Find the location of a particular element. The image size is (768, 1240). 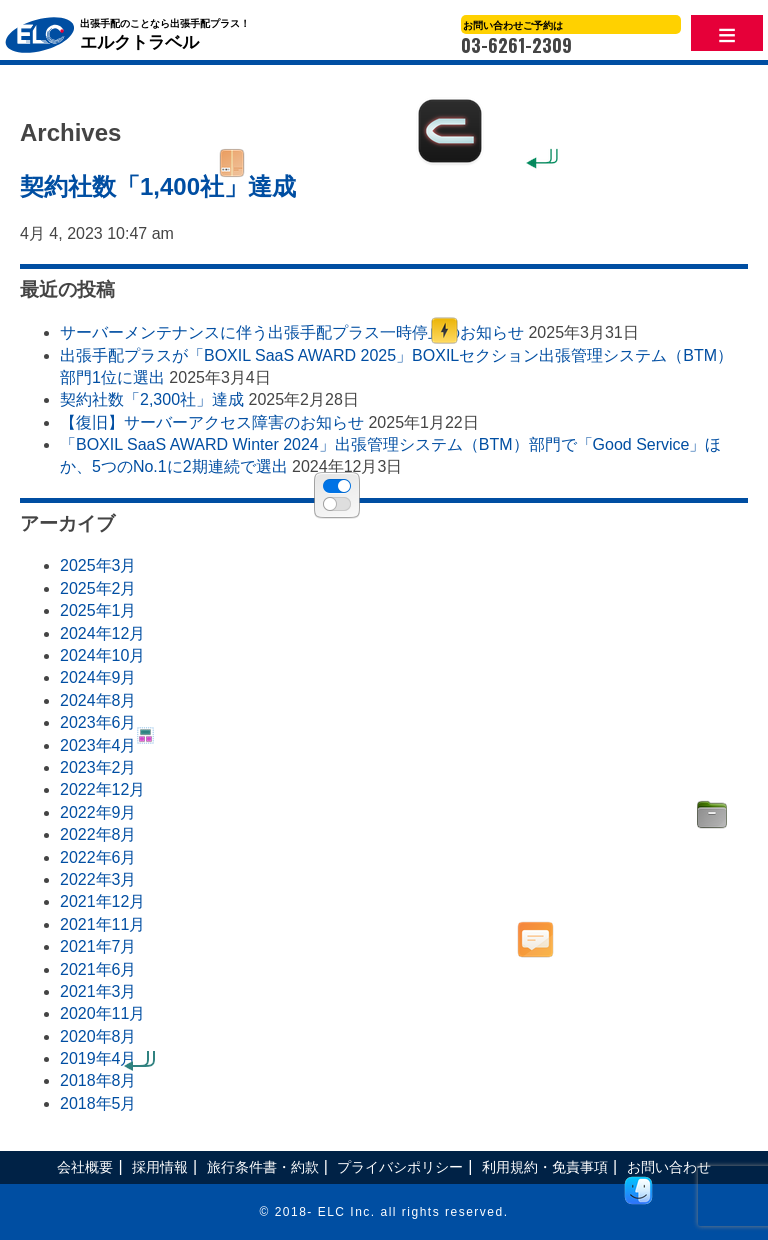

open Finder to browse files and folders is located at coordinates (638, 1190).